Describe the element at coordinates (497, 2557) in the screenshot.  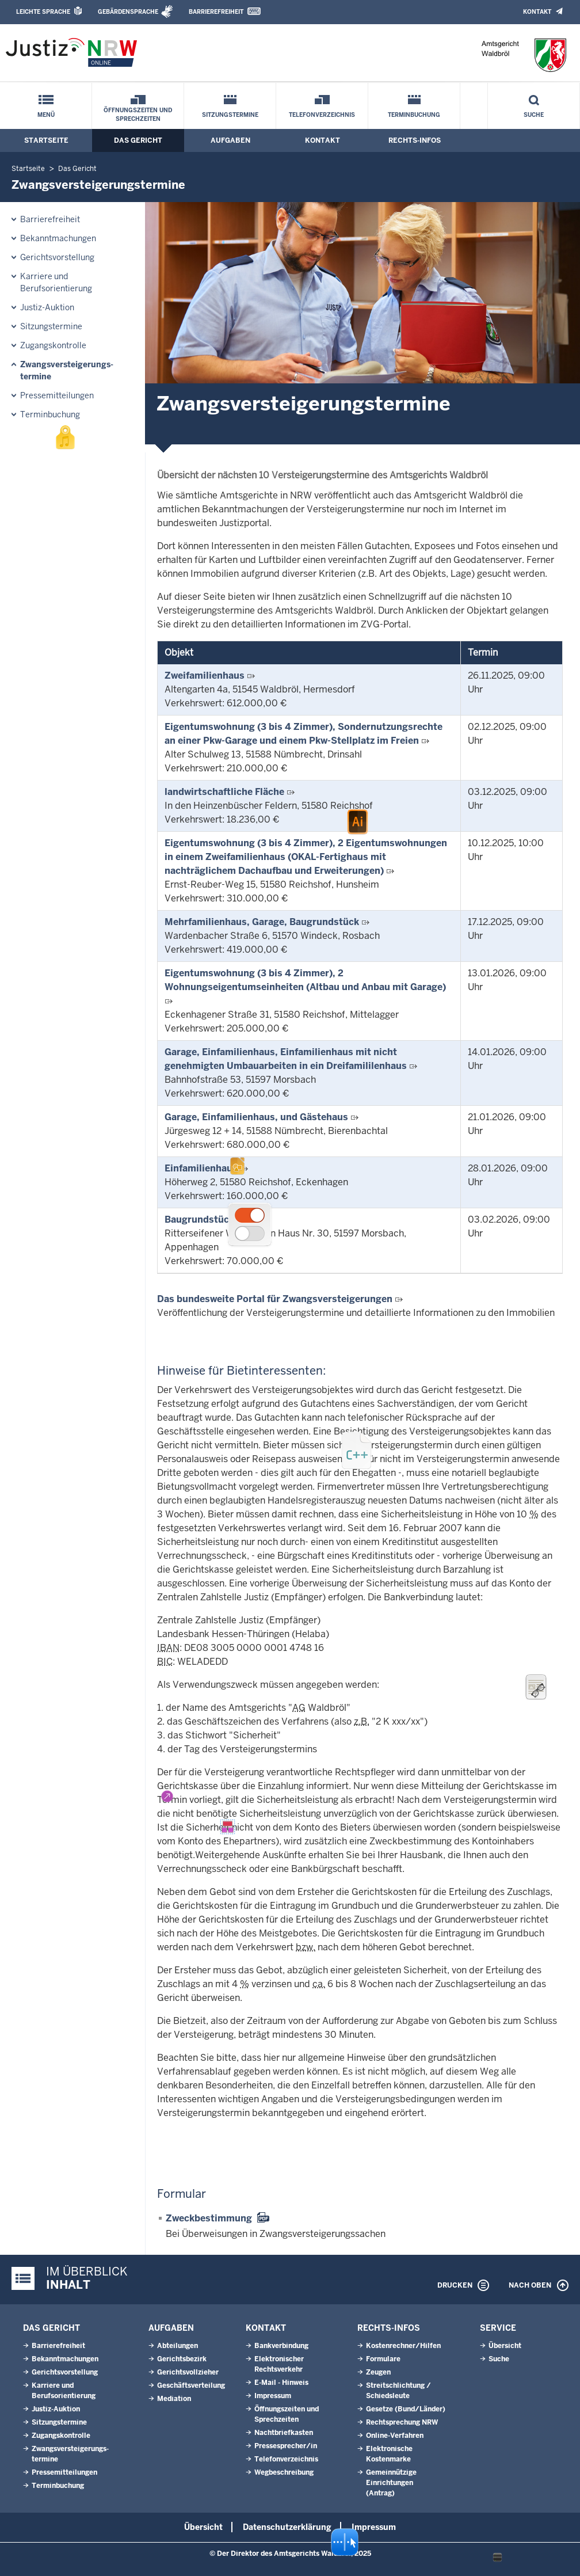
I see `access network server settings` at that location.